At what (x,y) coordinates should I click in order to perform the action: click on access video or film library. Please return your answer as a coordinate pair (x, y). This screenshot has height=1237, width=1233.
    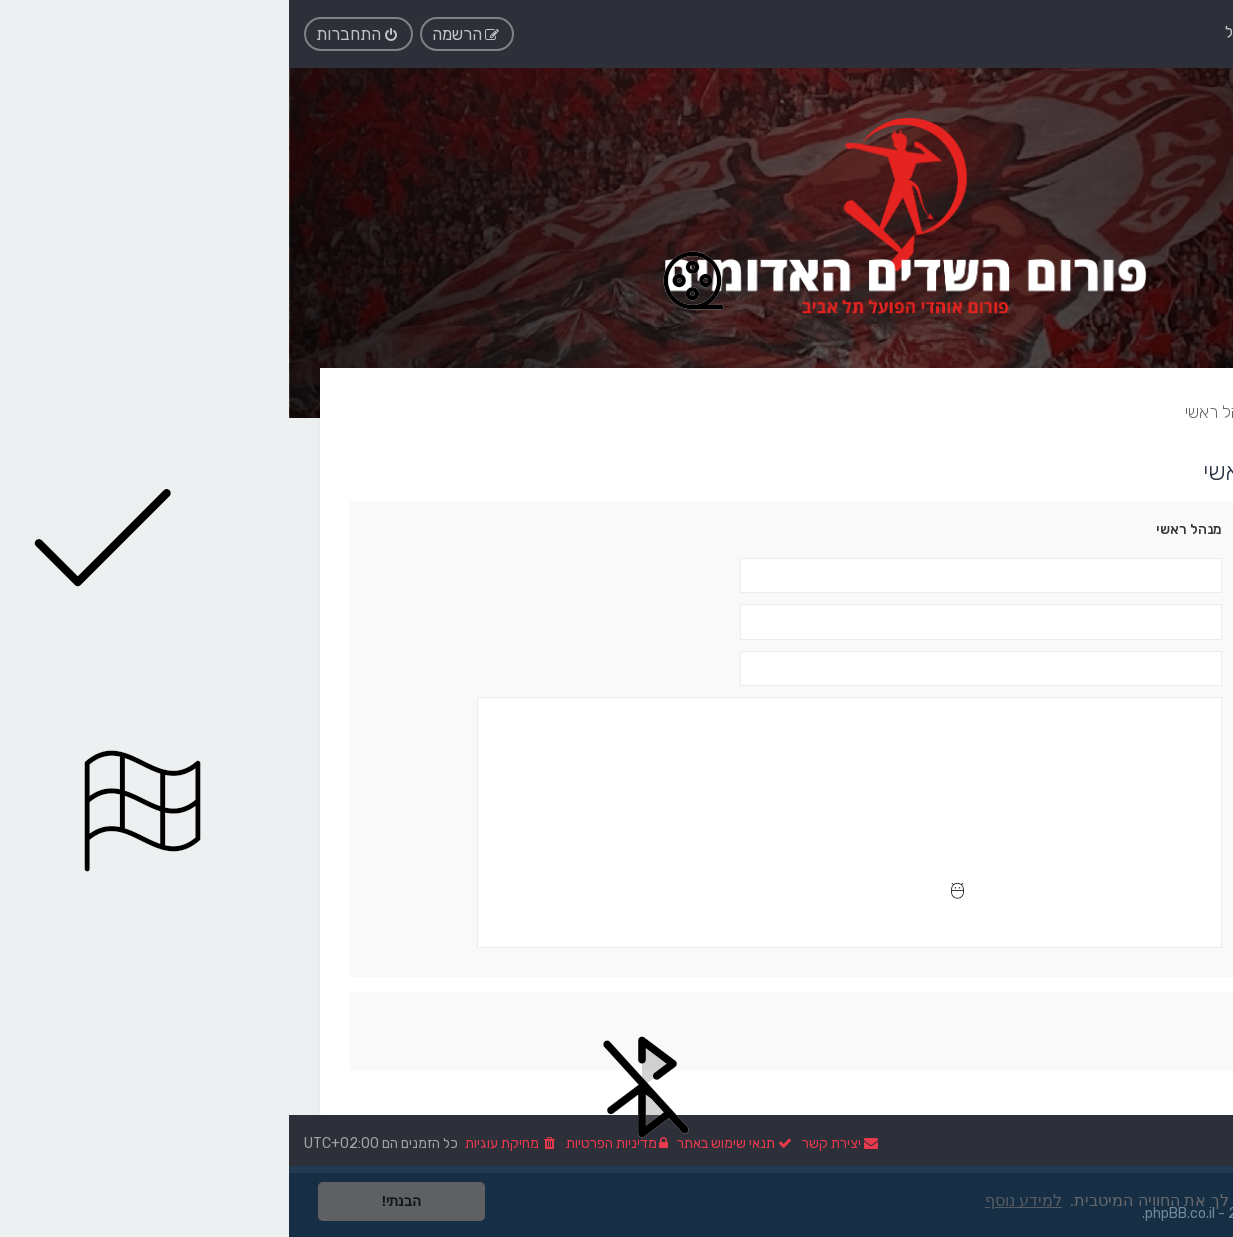
    Looking at the image, I should click on (692, 280).